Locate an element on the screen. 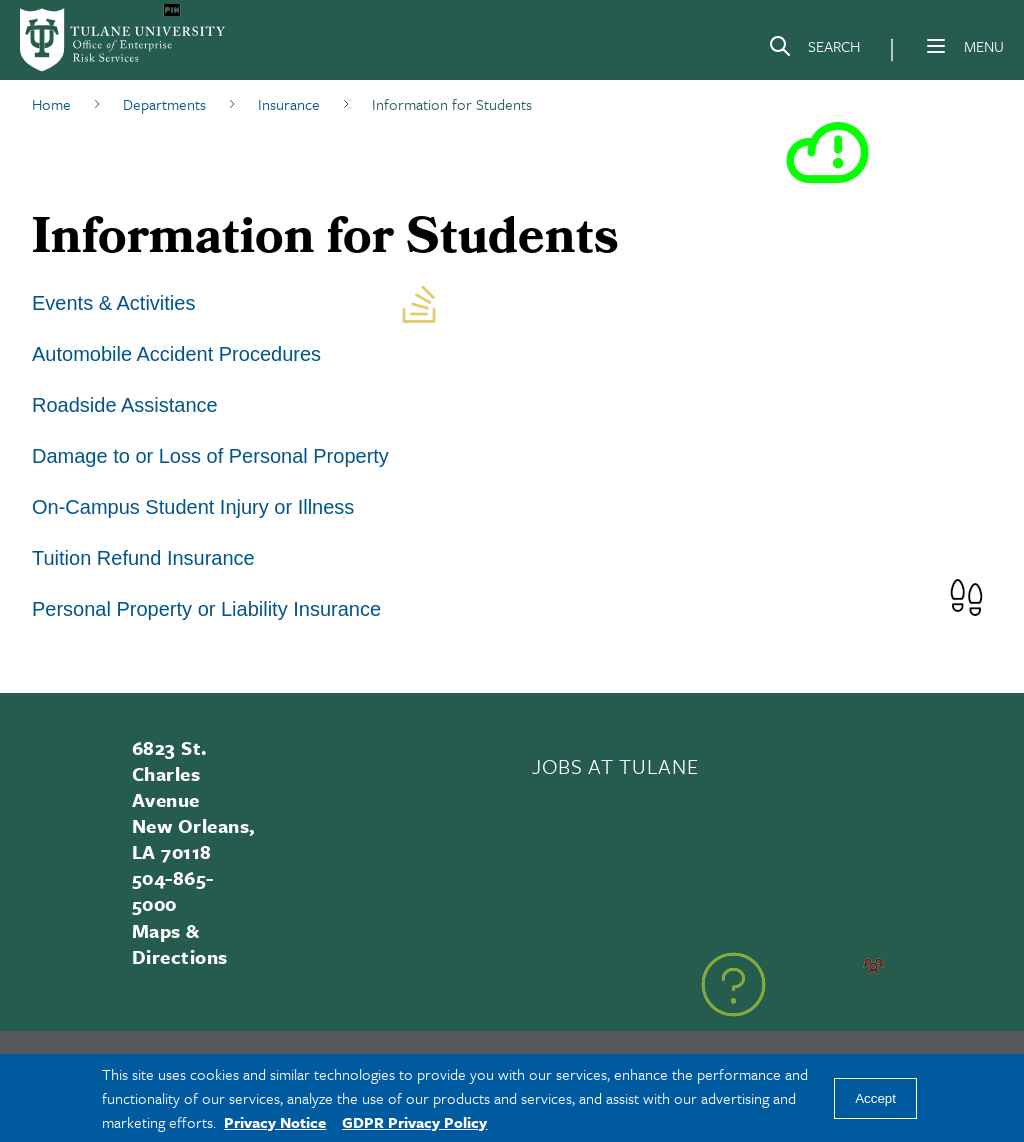 This screenshot has height=1142, width=1024. access help or support is located at coordinates (733, 984).